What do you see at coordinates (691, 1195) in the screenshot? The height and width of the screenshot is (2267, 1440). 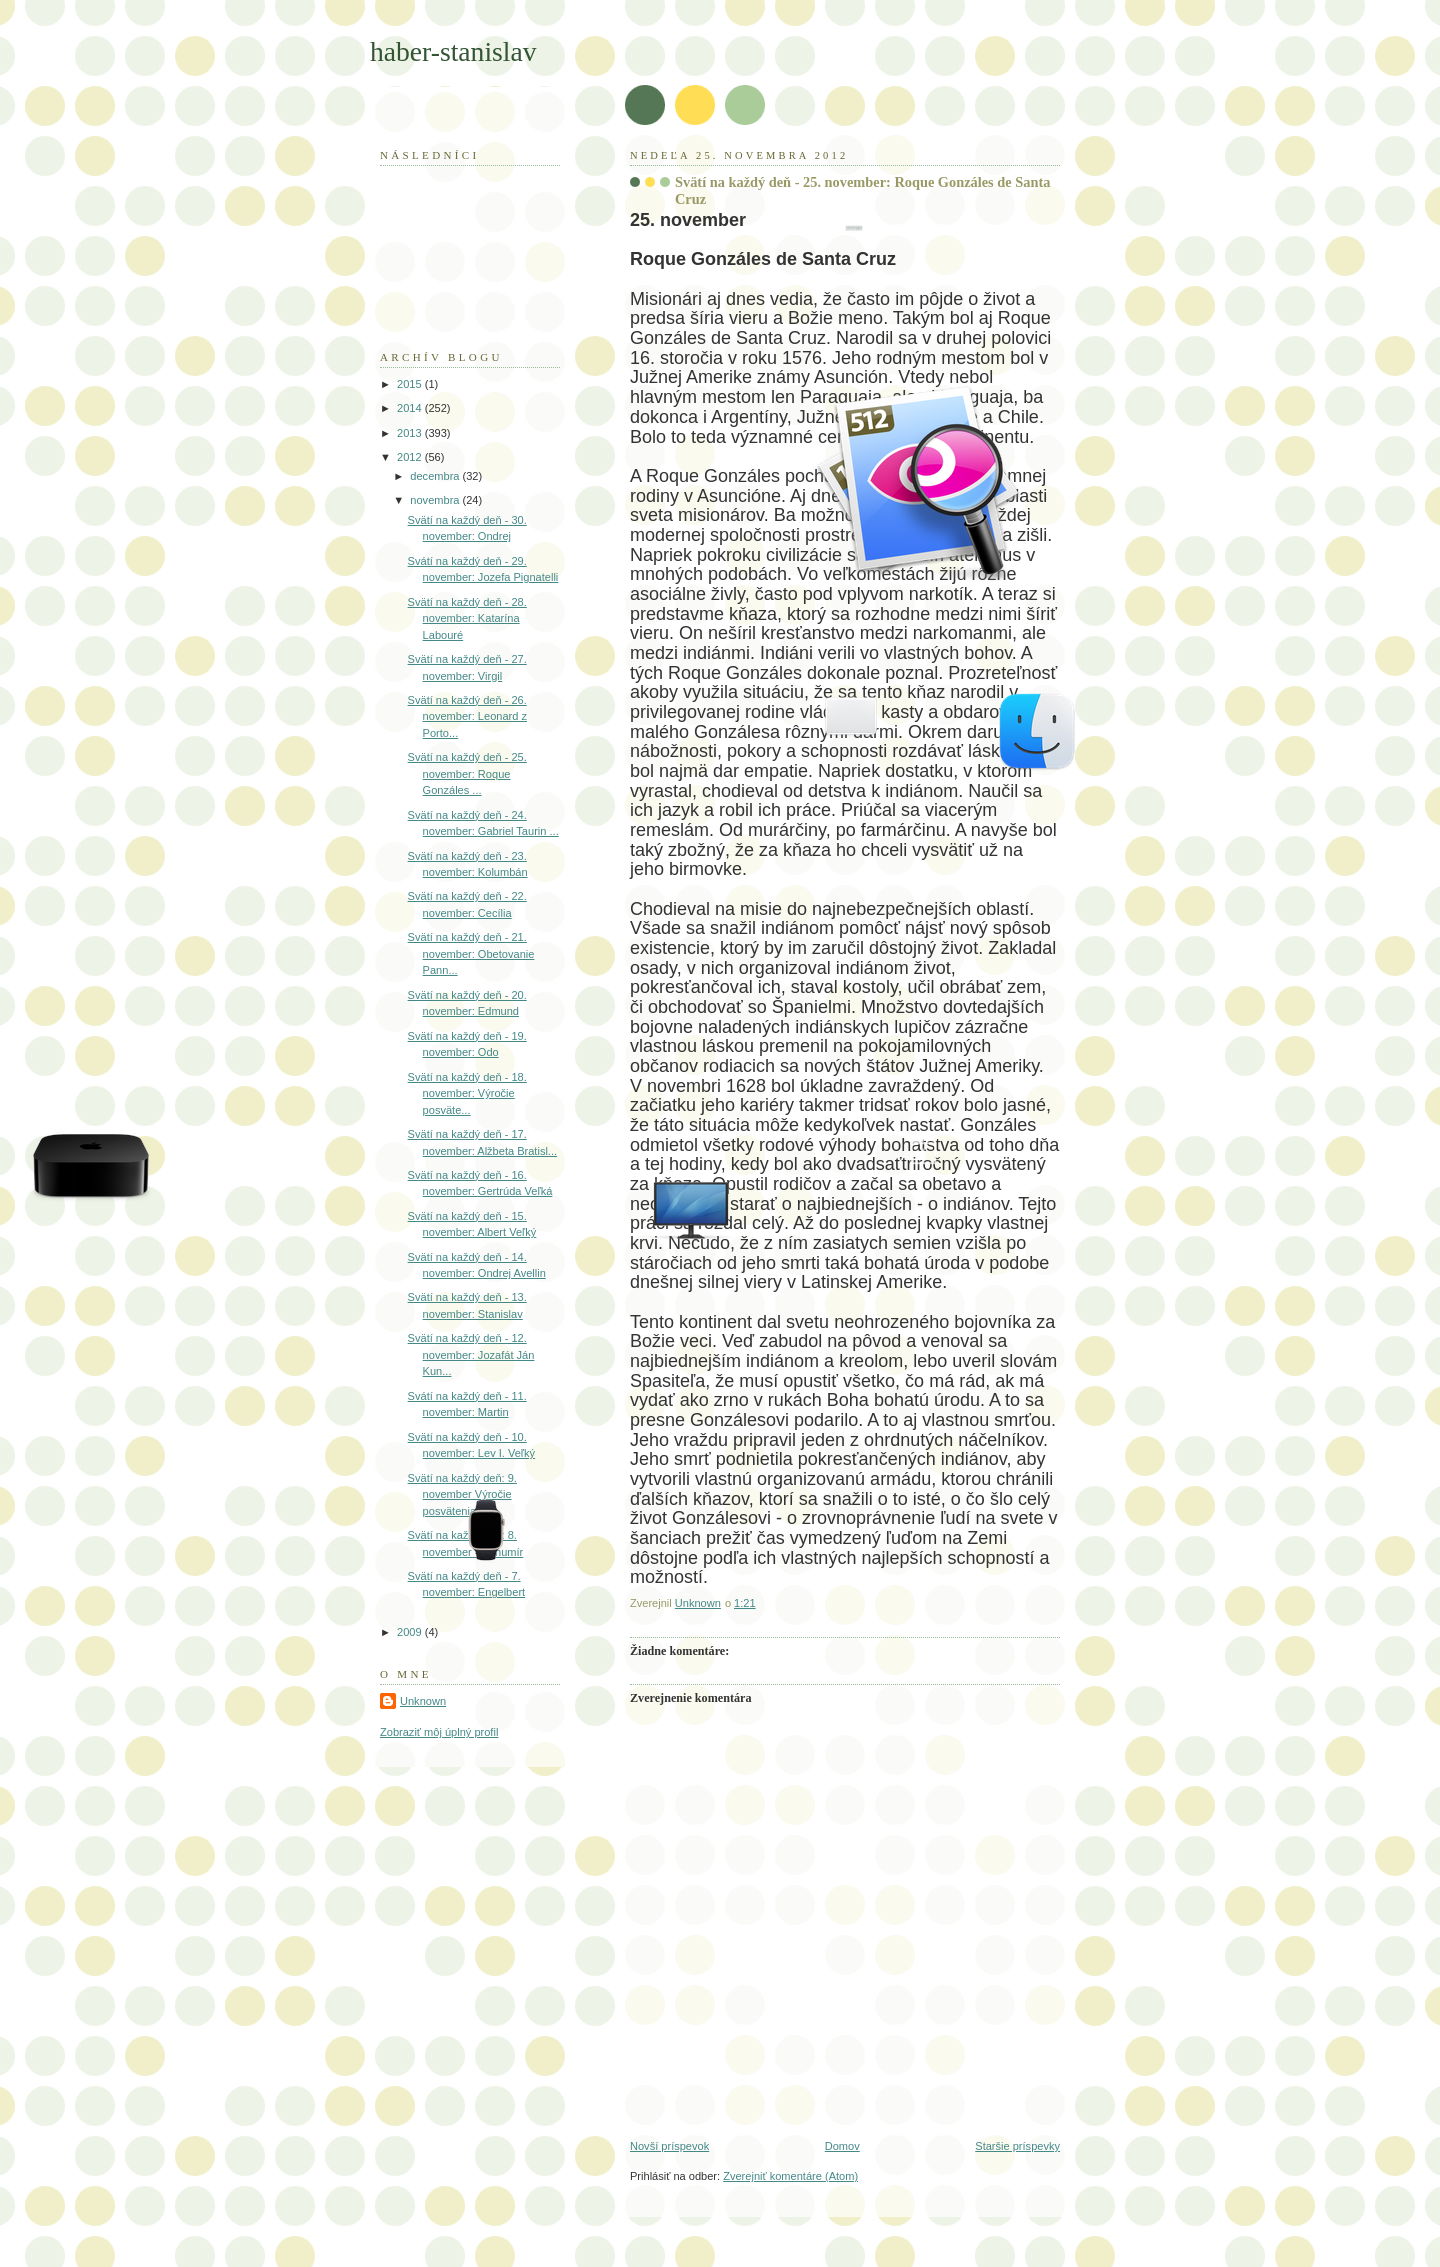 I see `external display or monitor device` at bounding box center [691, 1195].